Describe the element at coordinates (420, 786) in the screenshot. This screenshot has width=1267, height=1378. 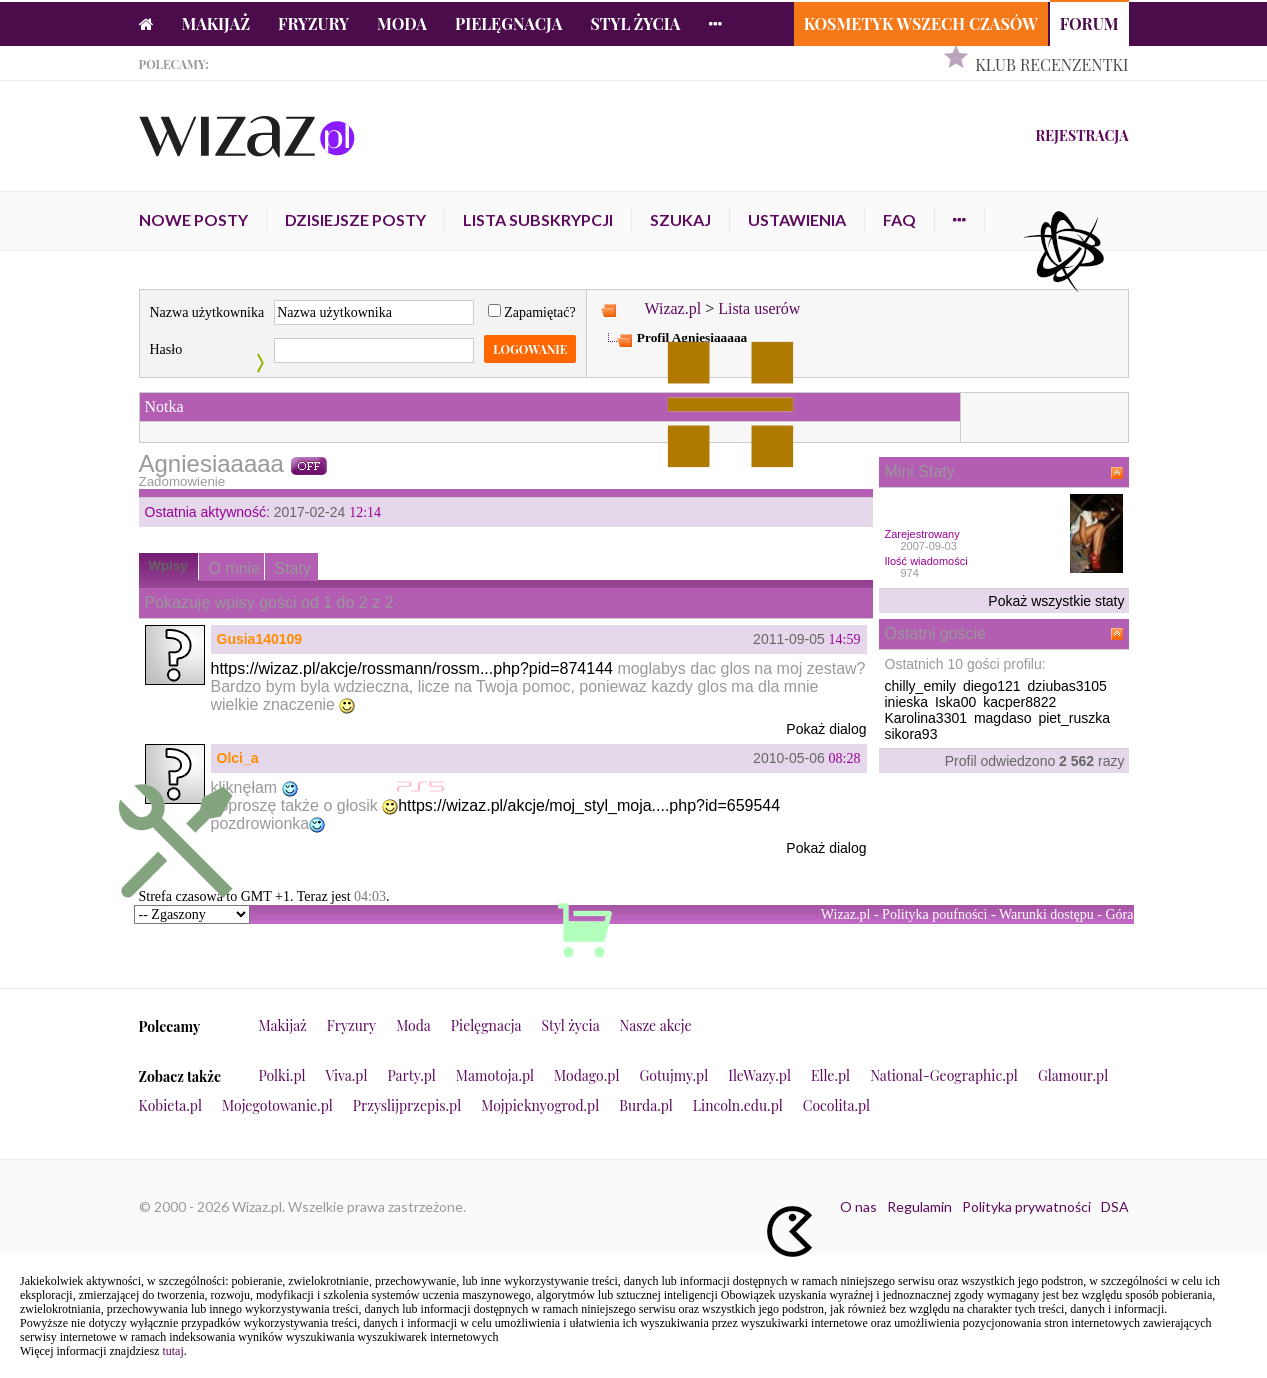
I see `PlayStation 5 brand logo` at that location.